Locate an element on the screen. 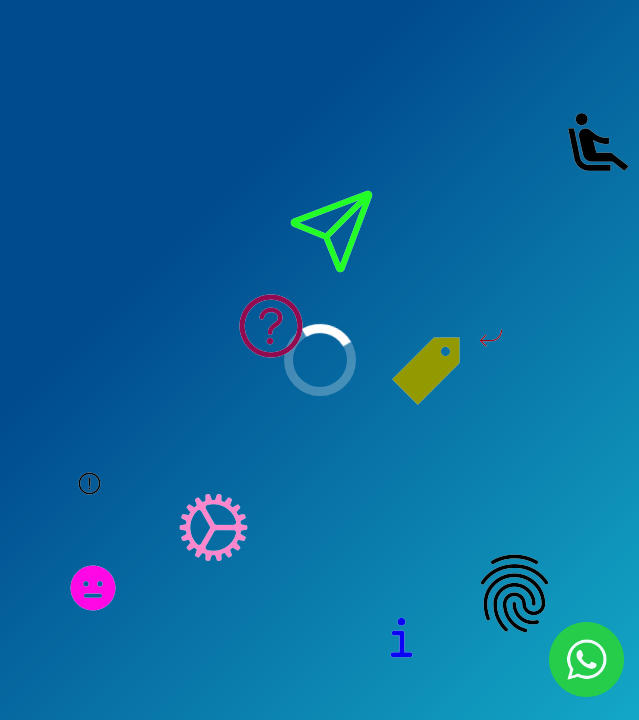 This screenshot has height=720, width=639. reply to a message is located at coordinates (491, 338).